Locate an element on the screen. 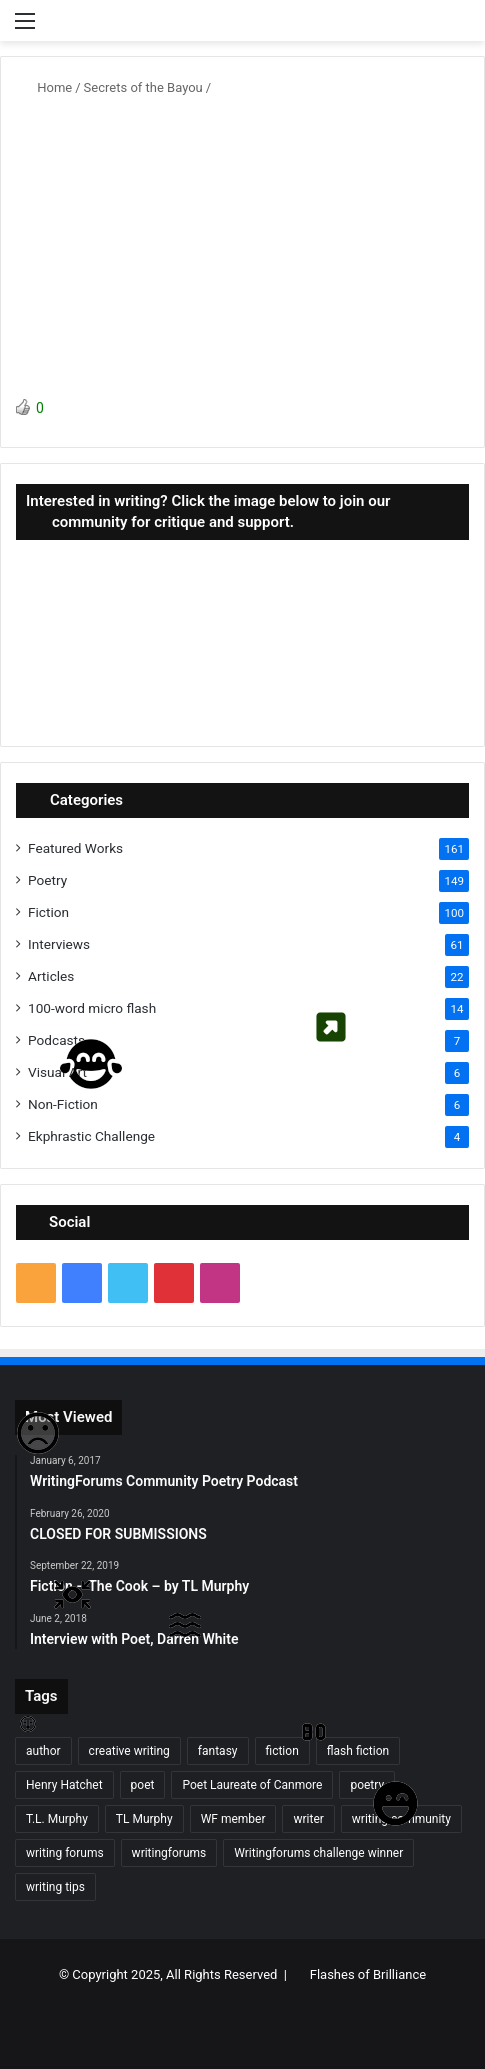  rate your experience as negative is located at coordinates (38, 1433).